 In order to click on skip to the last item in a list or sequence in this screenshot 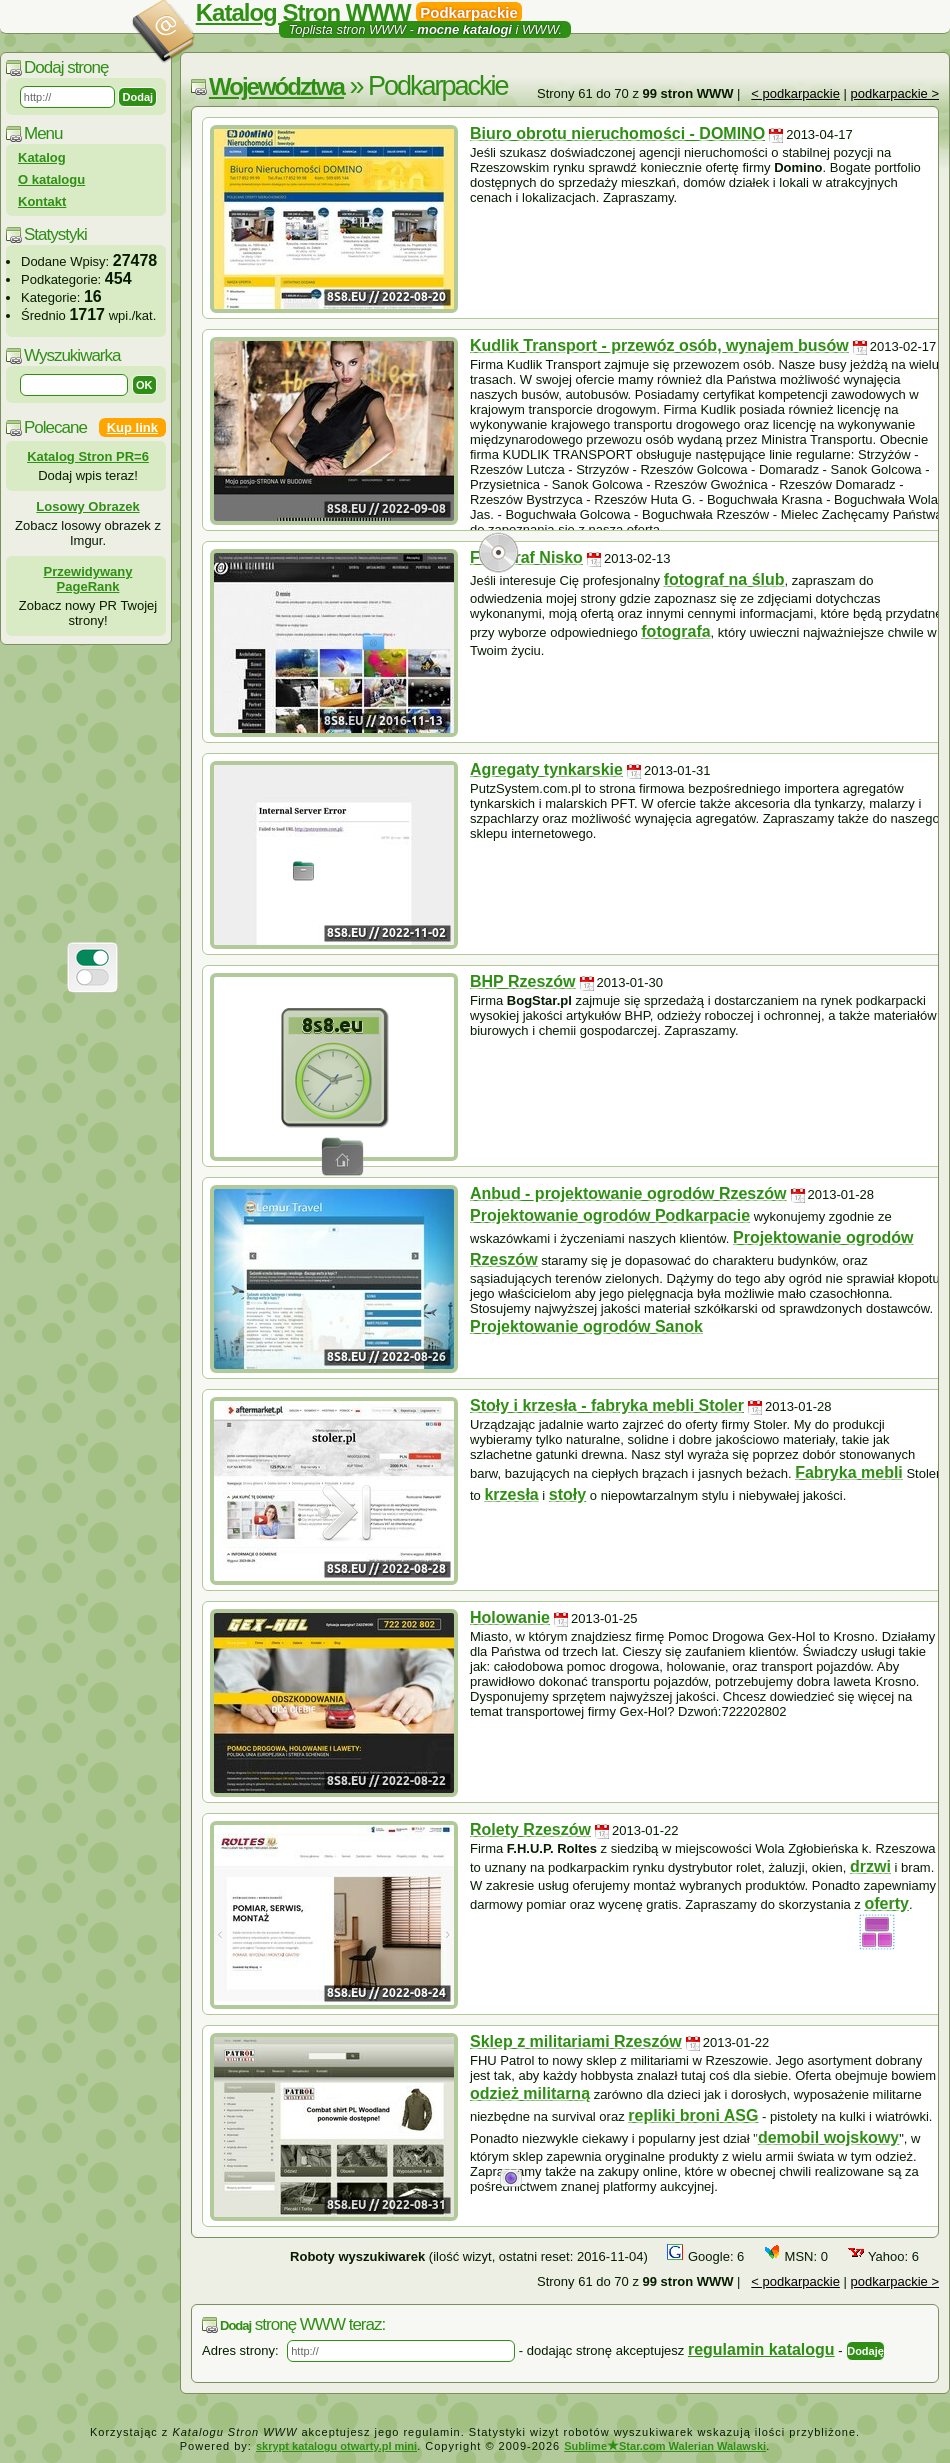, I will do `click(345, 1512)`.